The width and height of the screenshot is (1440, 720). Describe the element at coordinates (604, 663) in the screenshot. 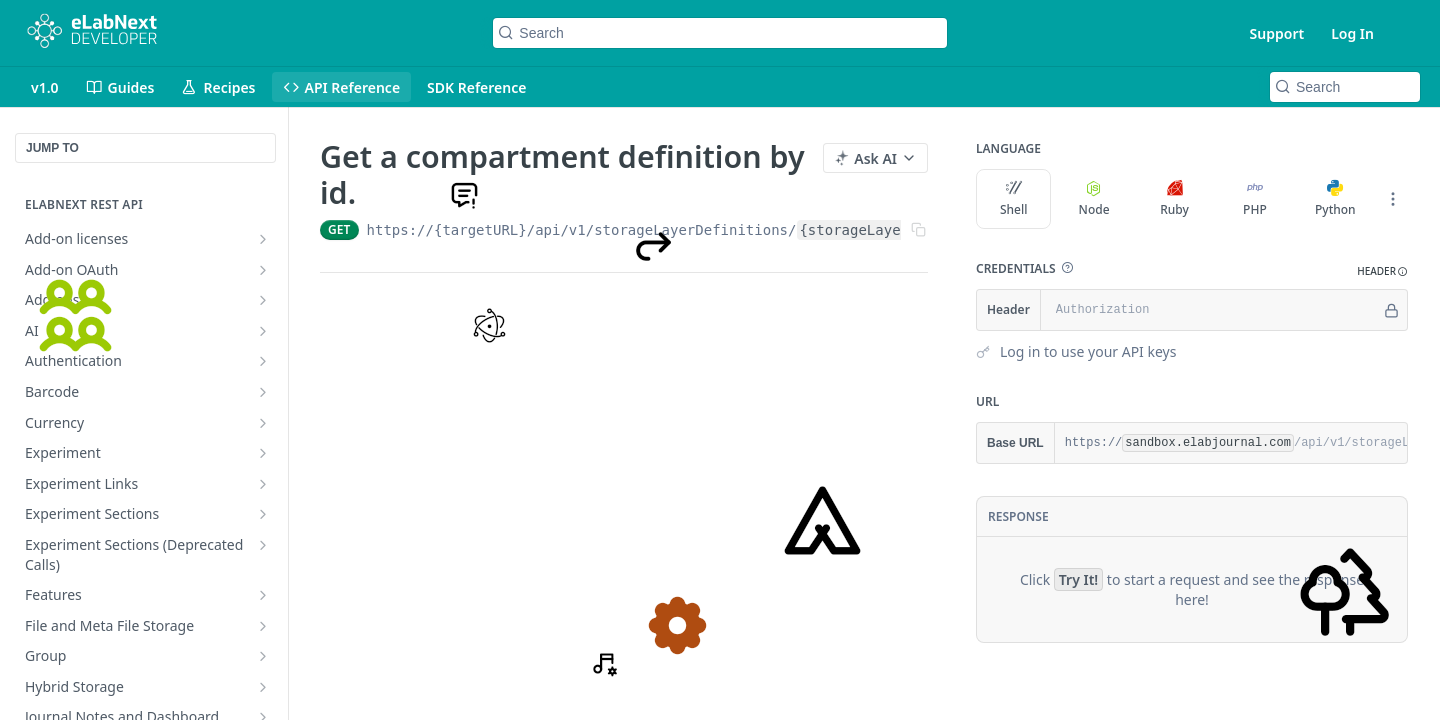

I see `access music or audio settings` at that location.